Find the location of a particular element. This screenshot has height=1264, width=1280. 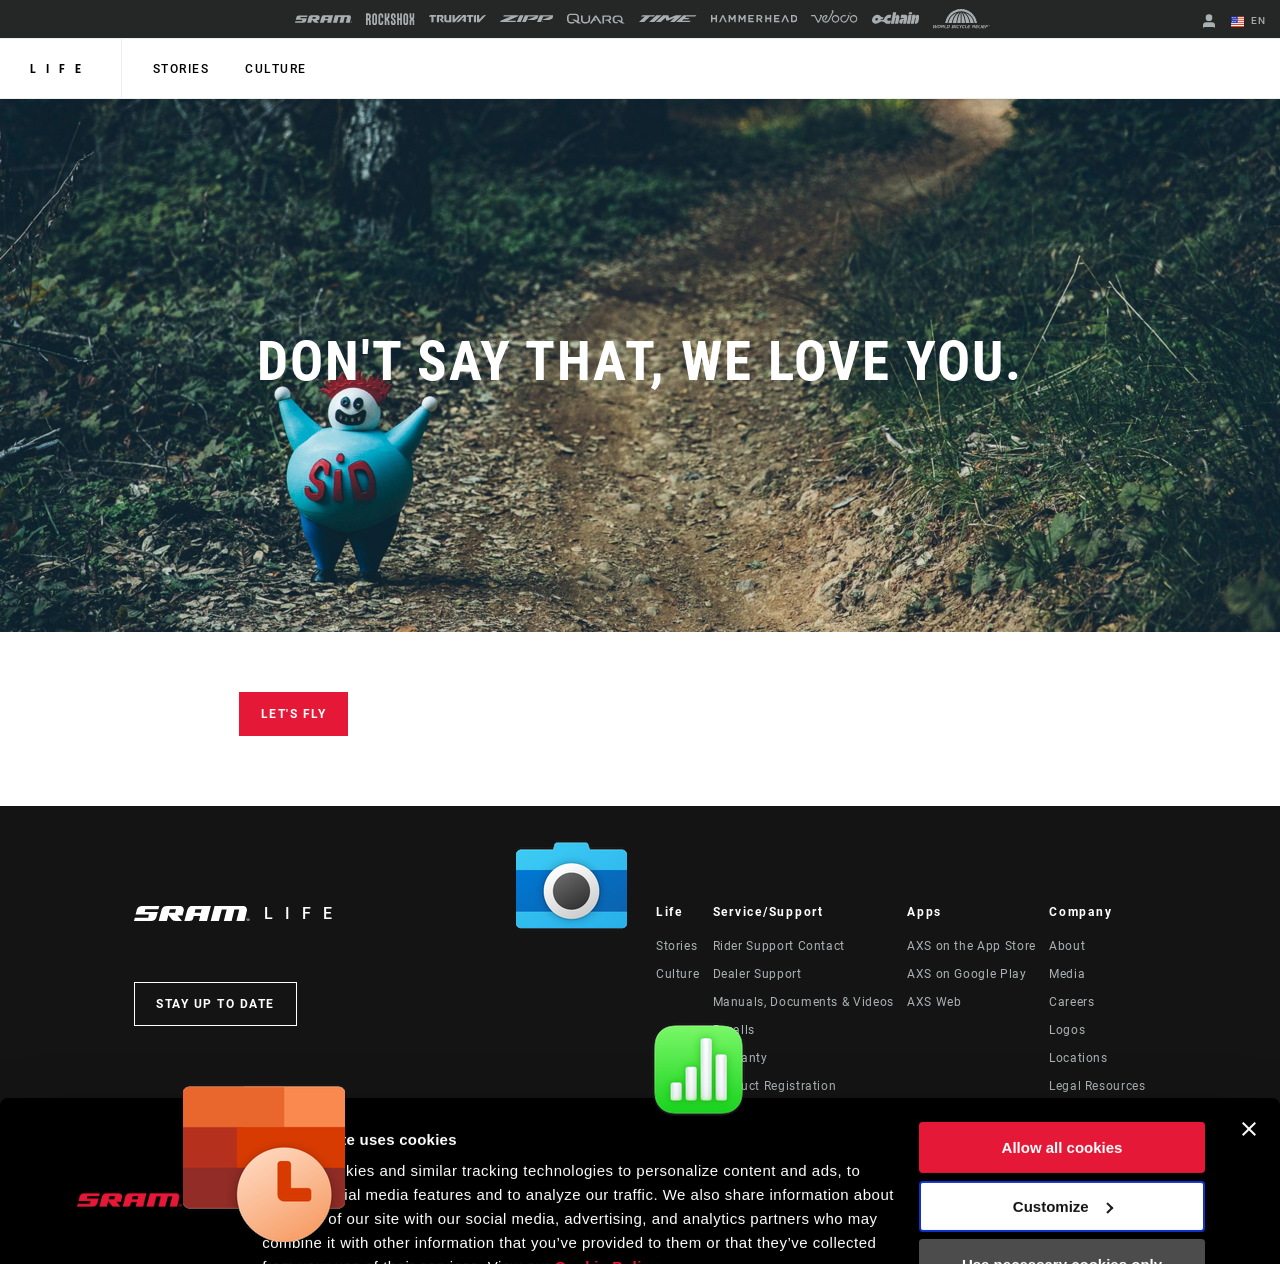

open the camera app is located at coordinates (571, 886).